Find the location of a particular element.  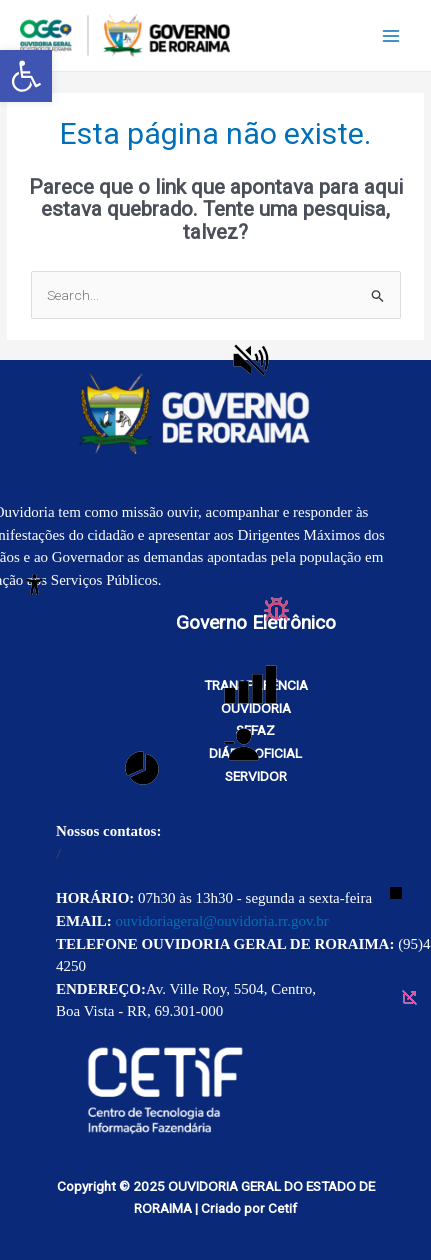

access accessibility settings is located at coordinates (34, 584).